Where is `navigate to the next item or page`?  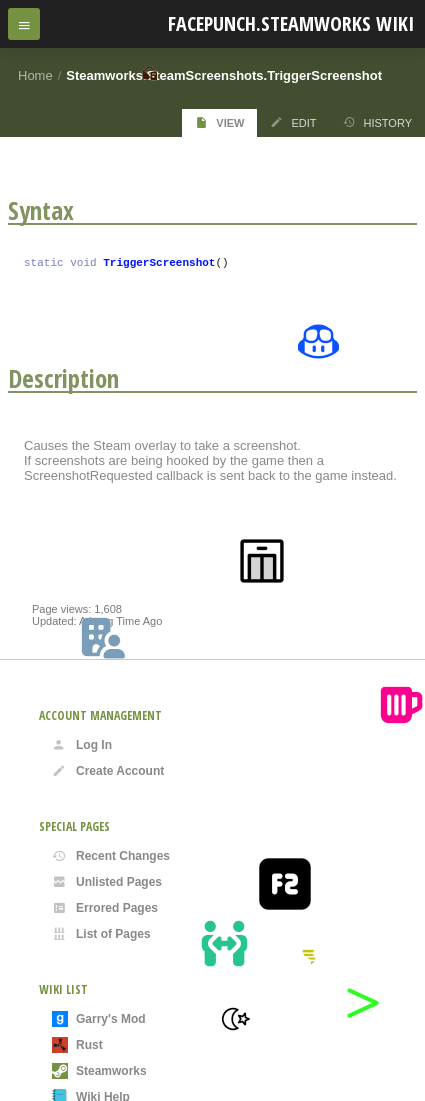
navigate to the next item or page is located at coordinates (362, 1003).